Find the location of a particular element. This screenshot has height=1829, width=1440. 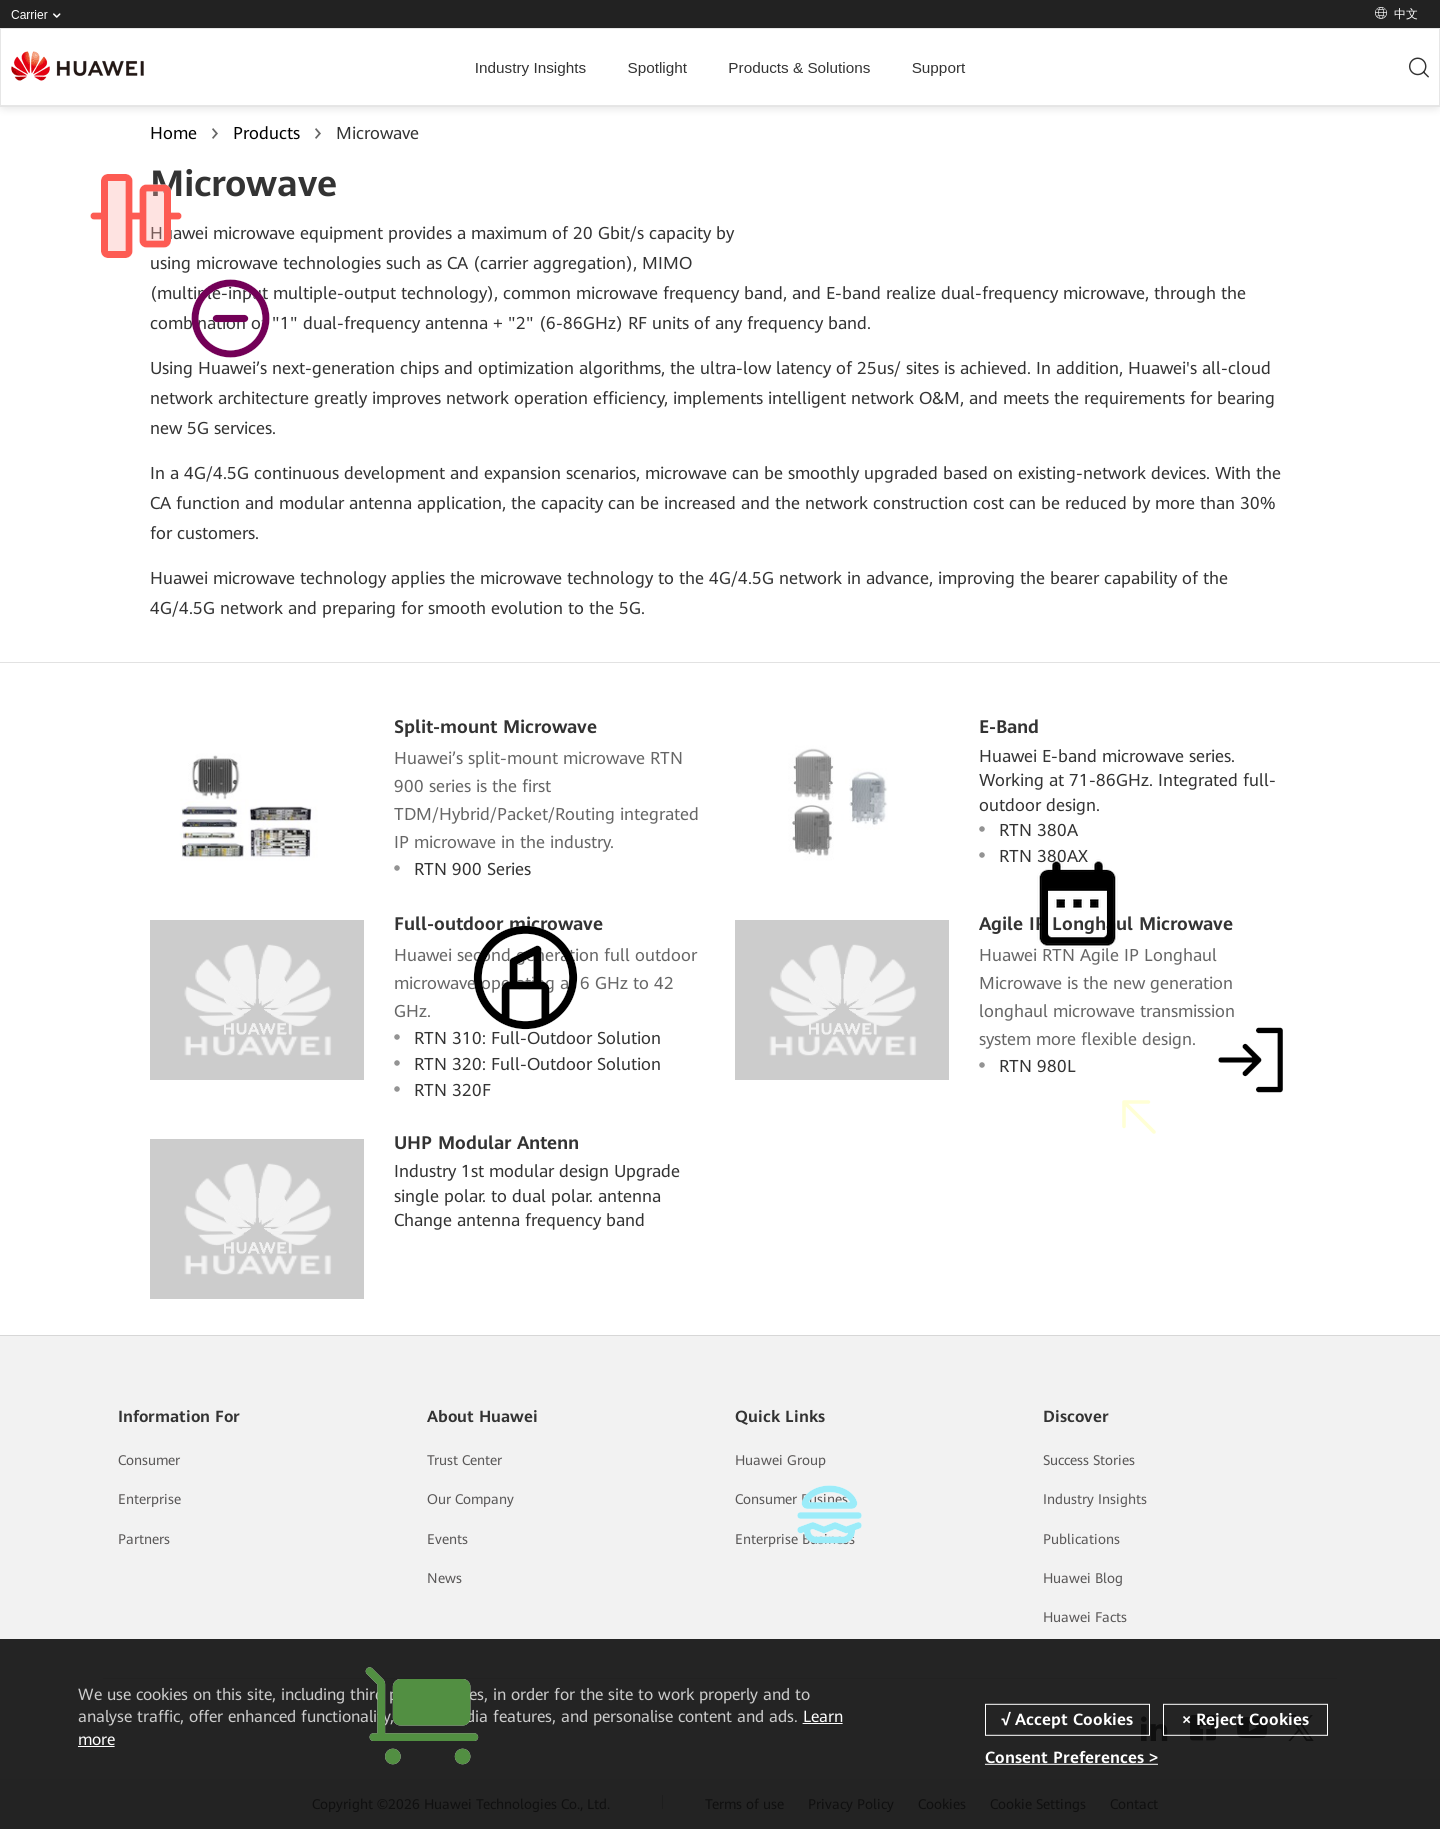

align objects to vertical center is located at coordinates (136, 216).